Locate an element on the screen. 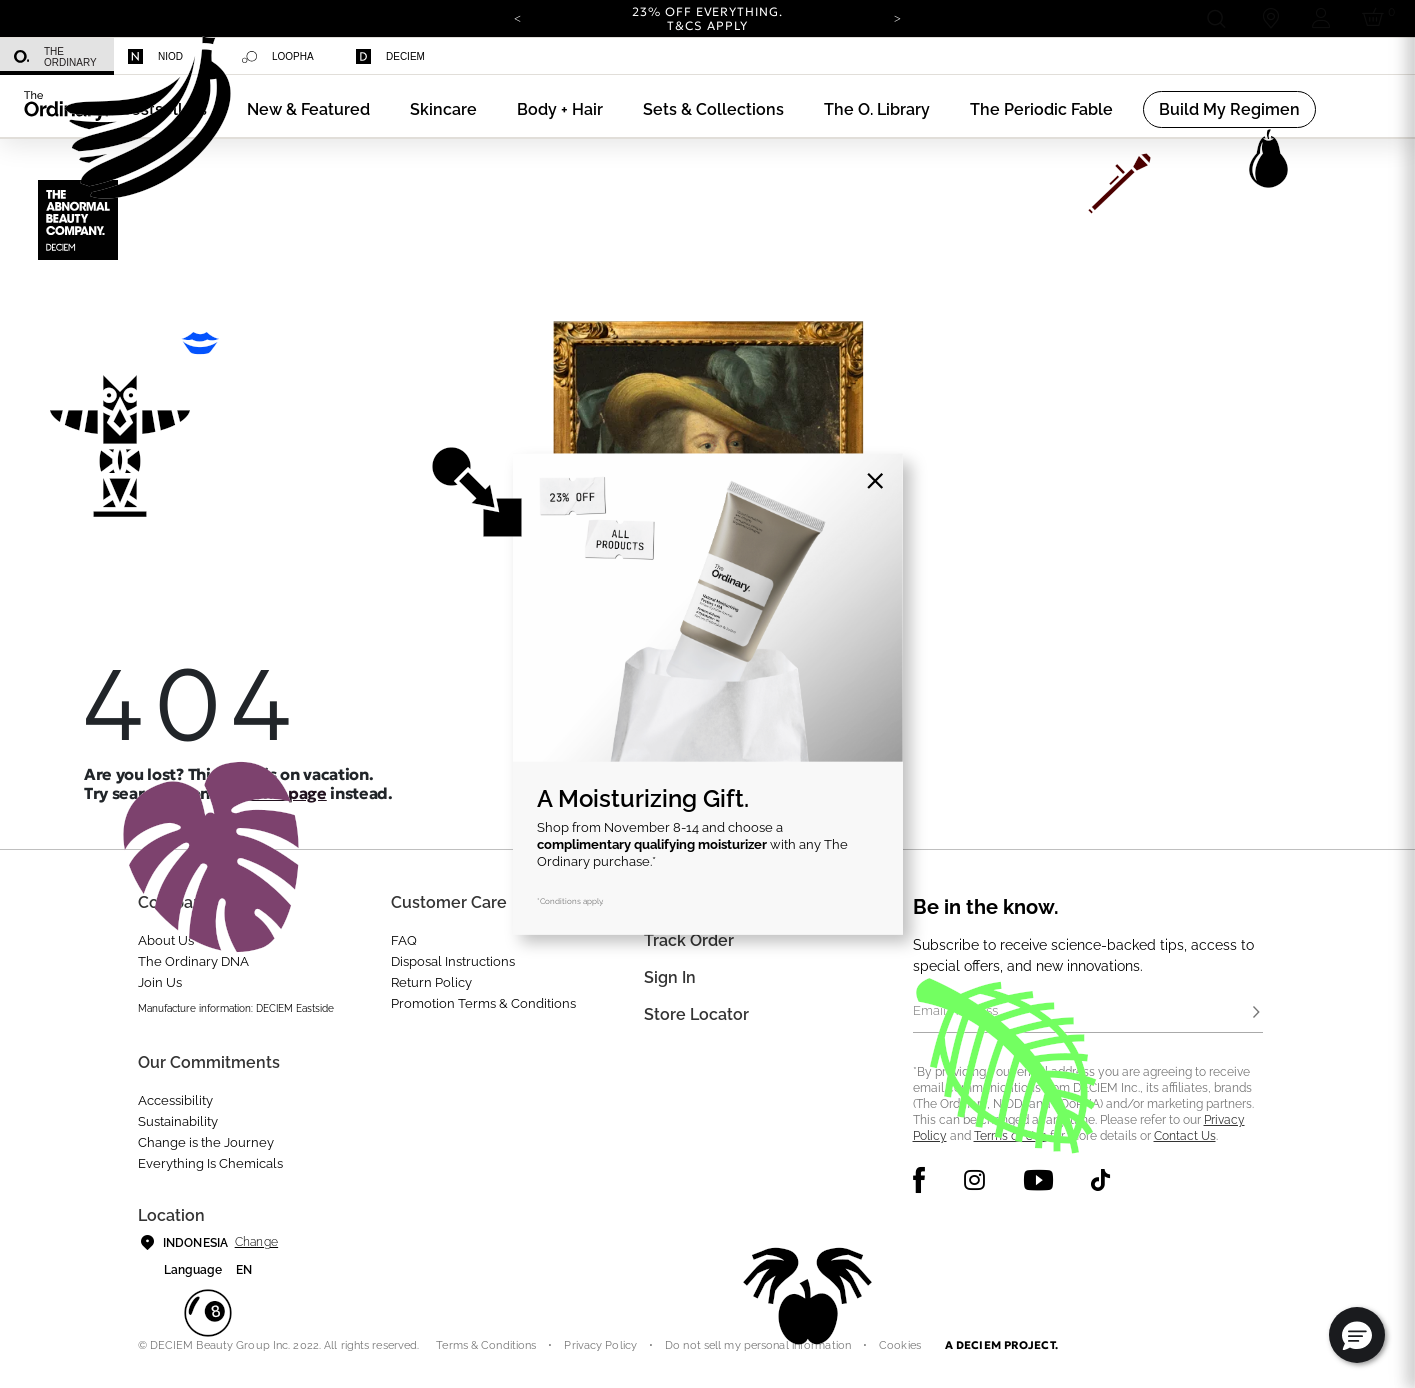 Image resolution: width=1415 pixels, height=1388 pixels. banana item or fruit category in a game inventory is located at coordinates (147, 117).